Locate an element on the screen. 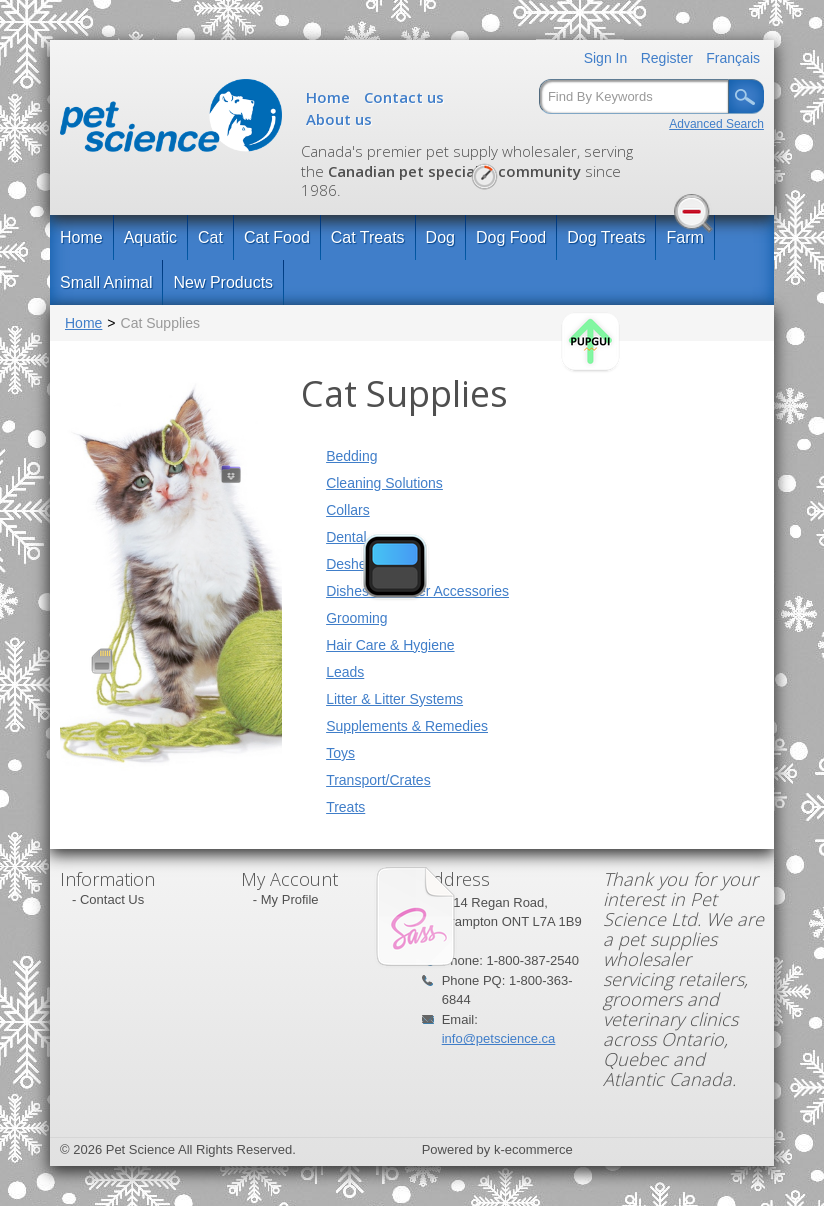  launch sysprof system profiler is located at coordinates (484, 176).